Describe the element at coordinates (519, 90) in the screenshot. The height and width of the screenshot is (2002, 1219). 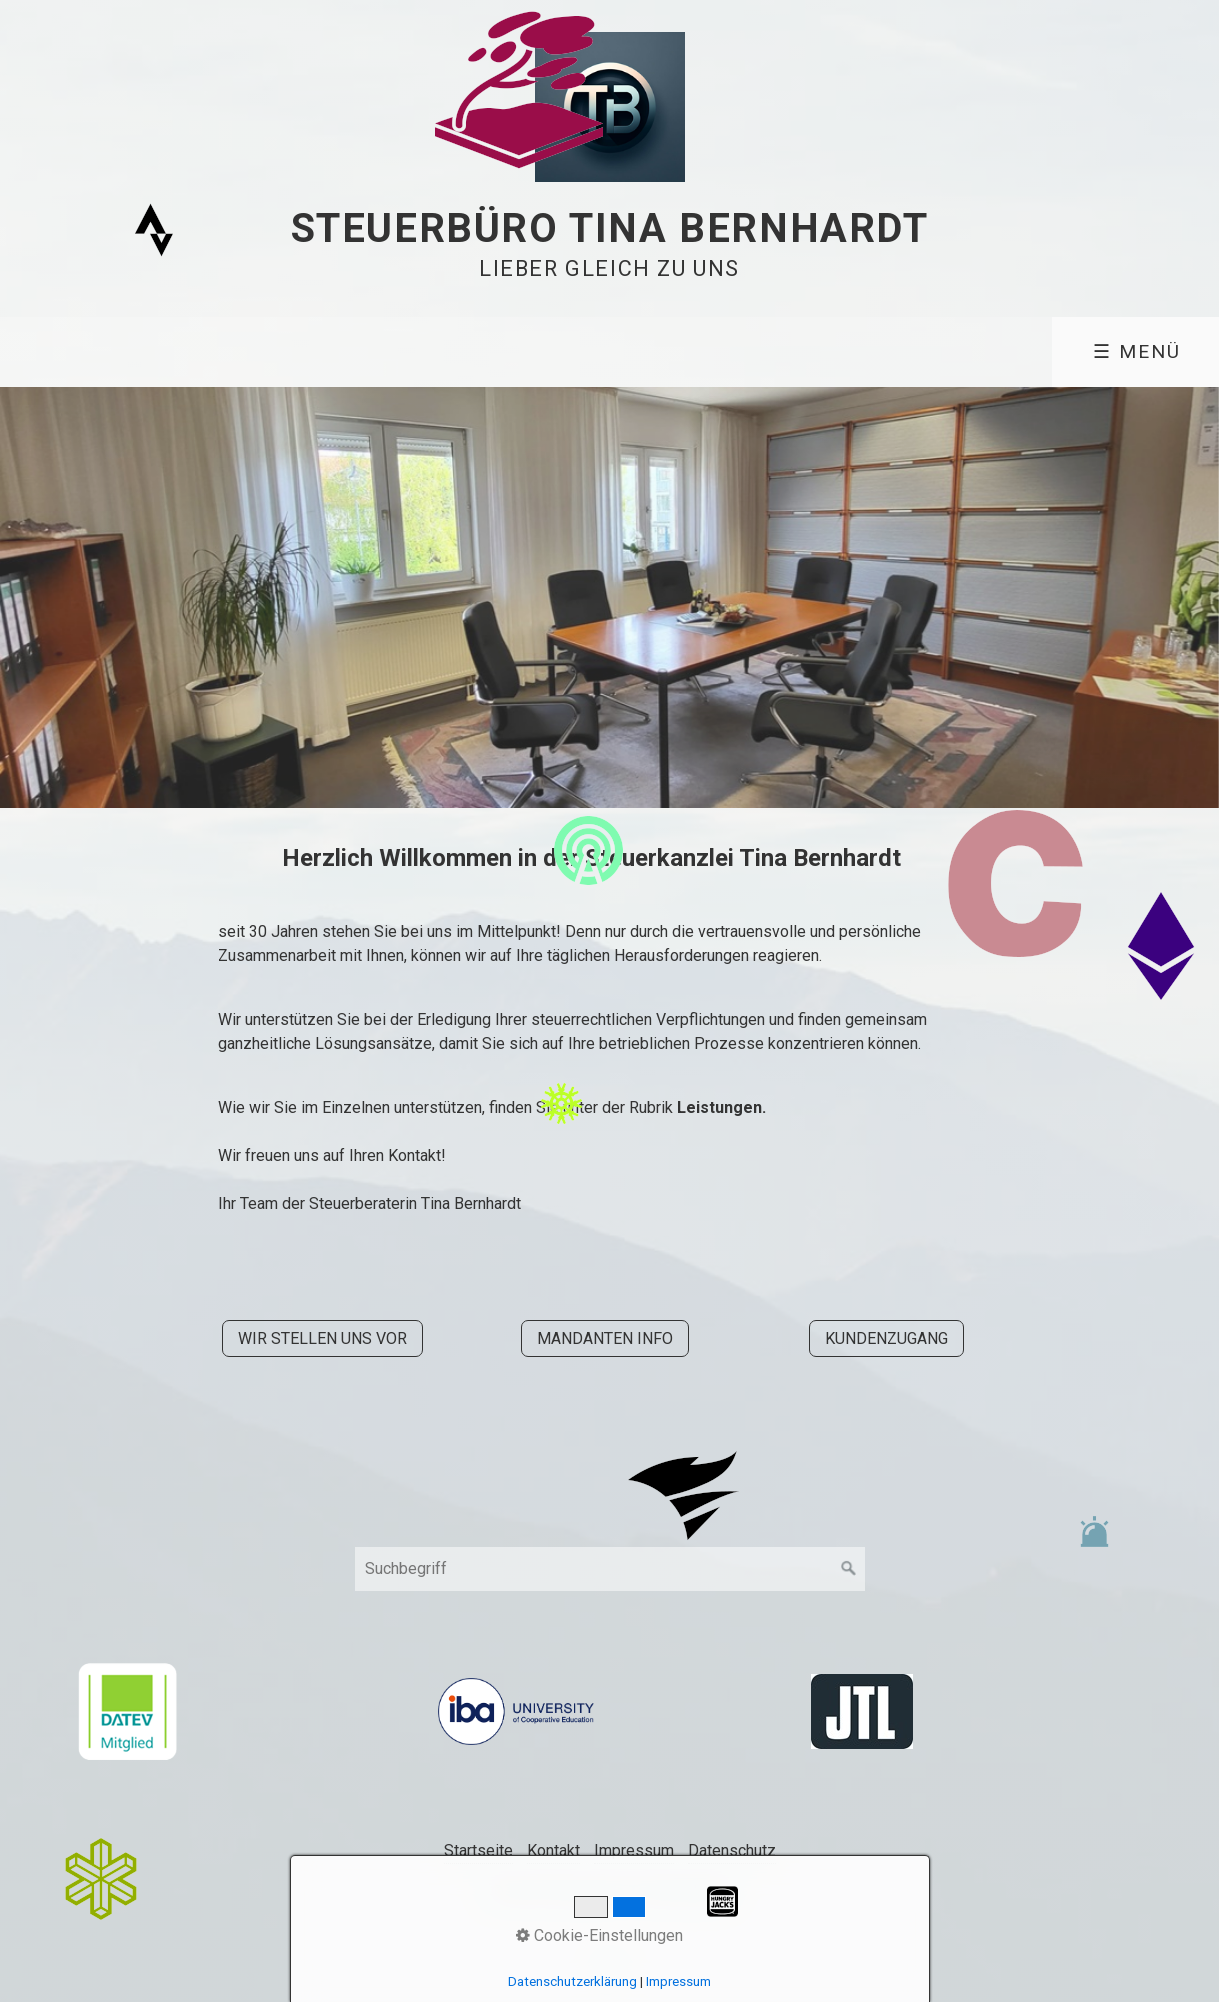
I see `open Microsoft Sway application` at that location.